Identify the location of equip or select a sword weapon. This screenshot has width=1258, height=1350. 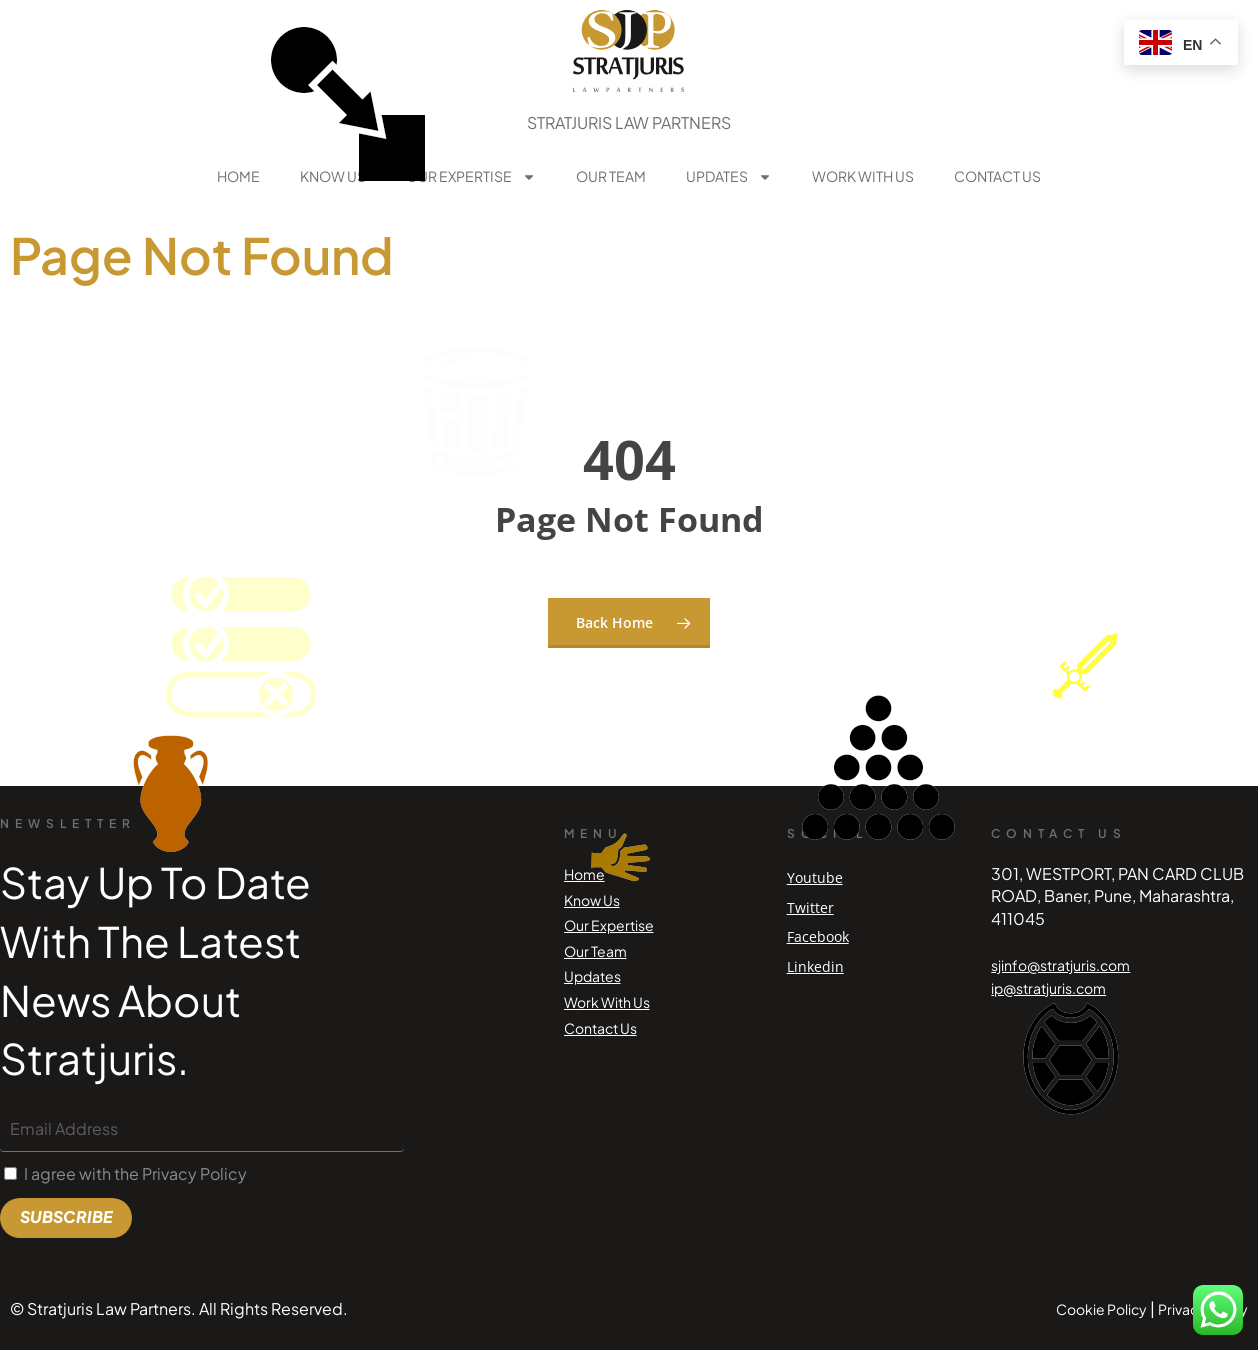
(1085, 666).